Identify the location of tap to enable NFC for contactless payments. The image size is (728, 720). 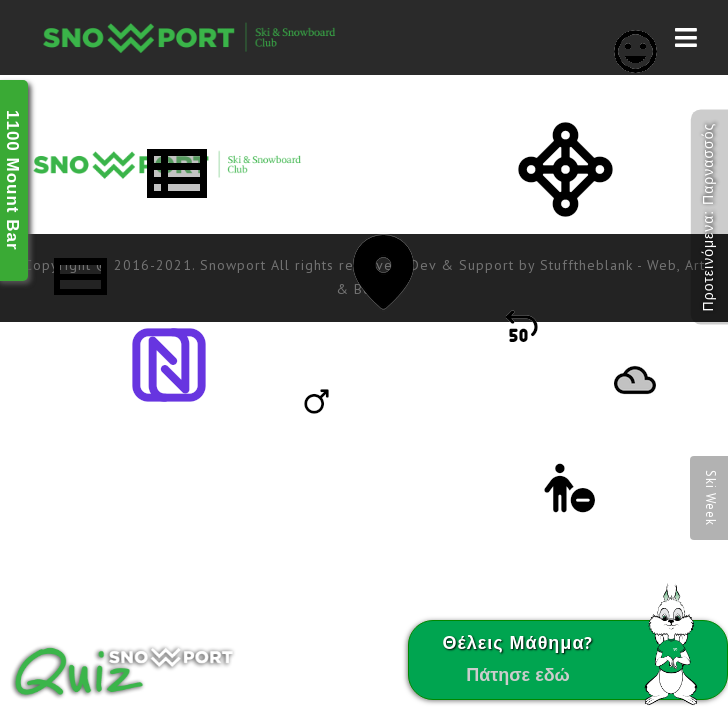
(169, 365).